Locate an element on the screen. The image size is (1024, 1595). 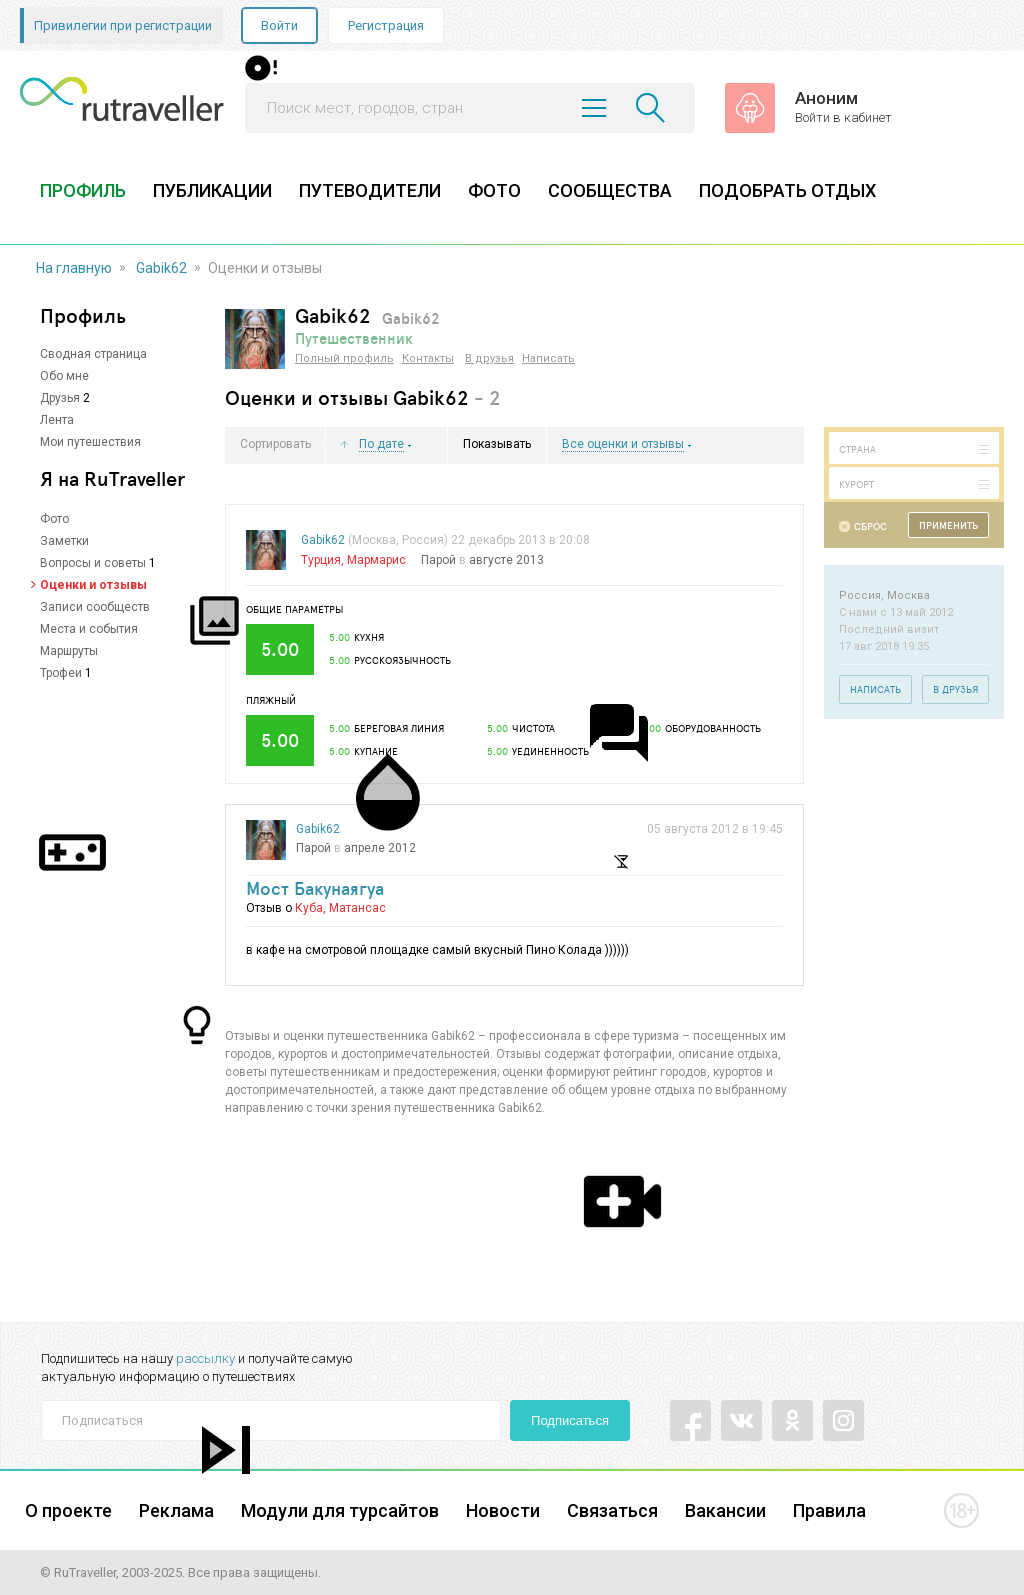
skip to the next track or video is located at coordinates (226, 1450).